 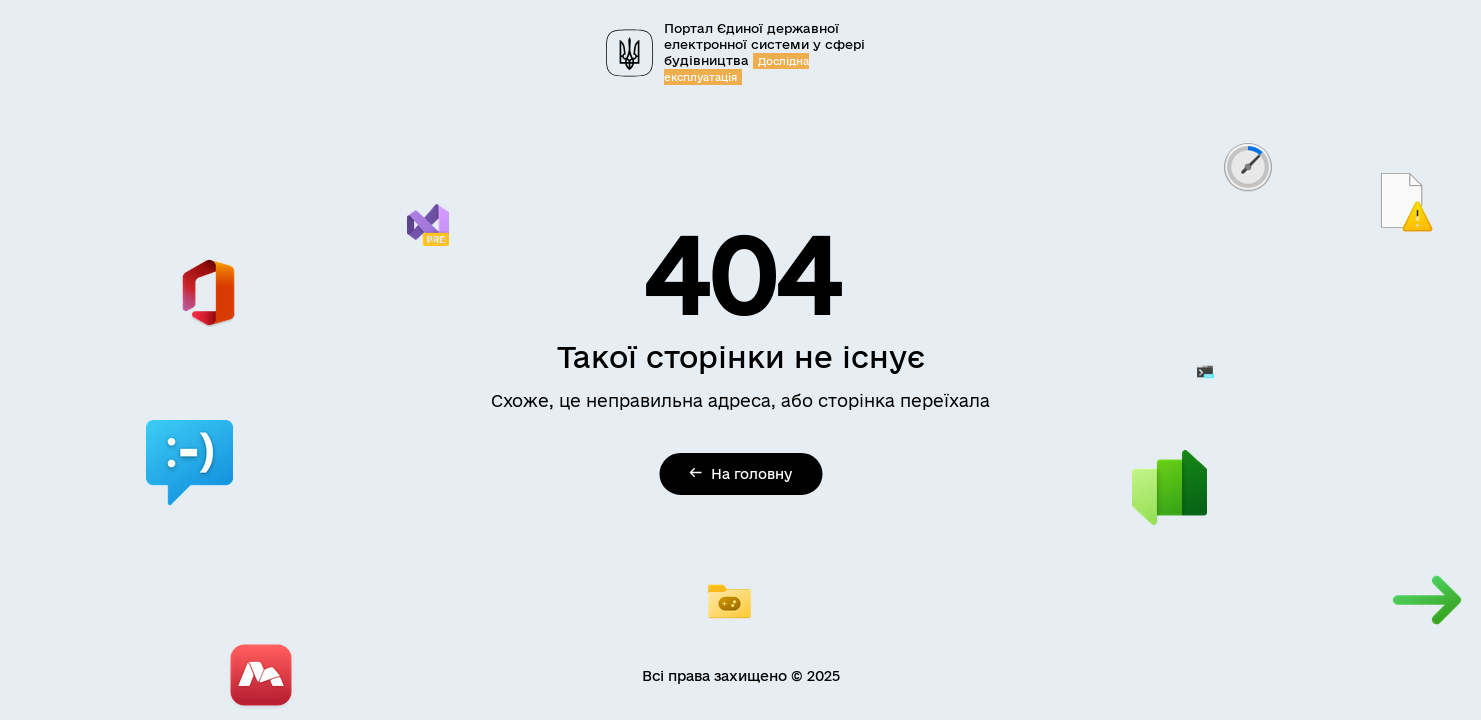 I want to click on open Microsoft Office suite, so click(x=208, y=292).